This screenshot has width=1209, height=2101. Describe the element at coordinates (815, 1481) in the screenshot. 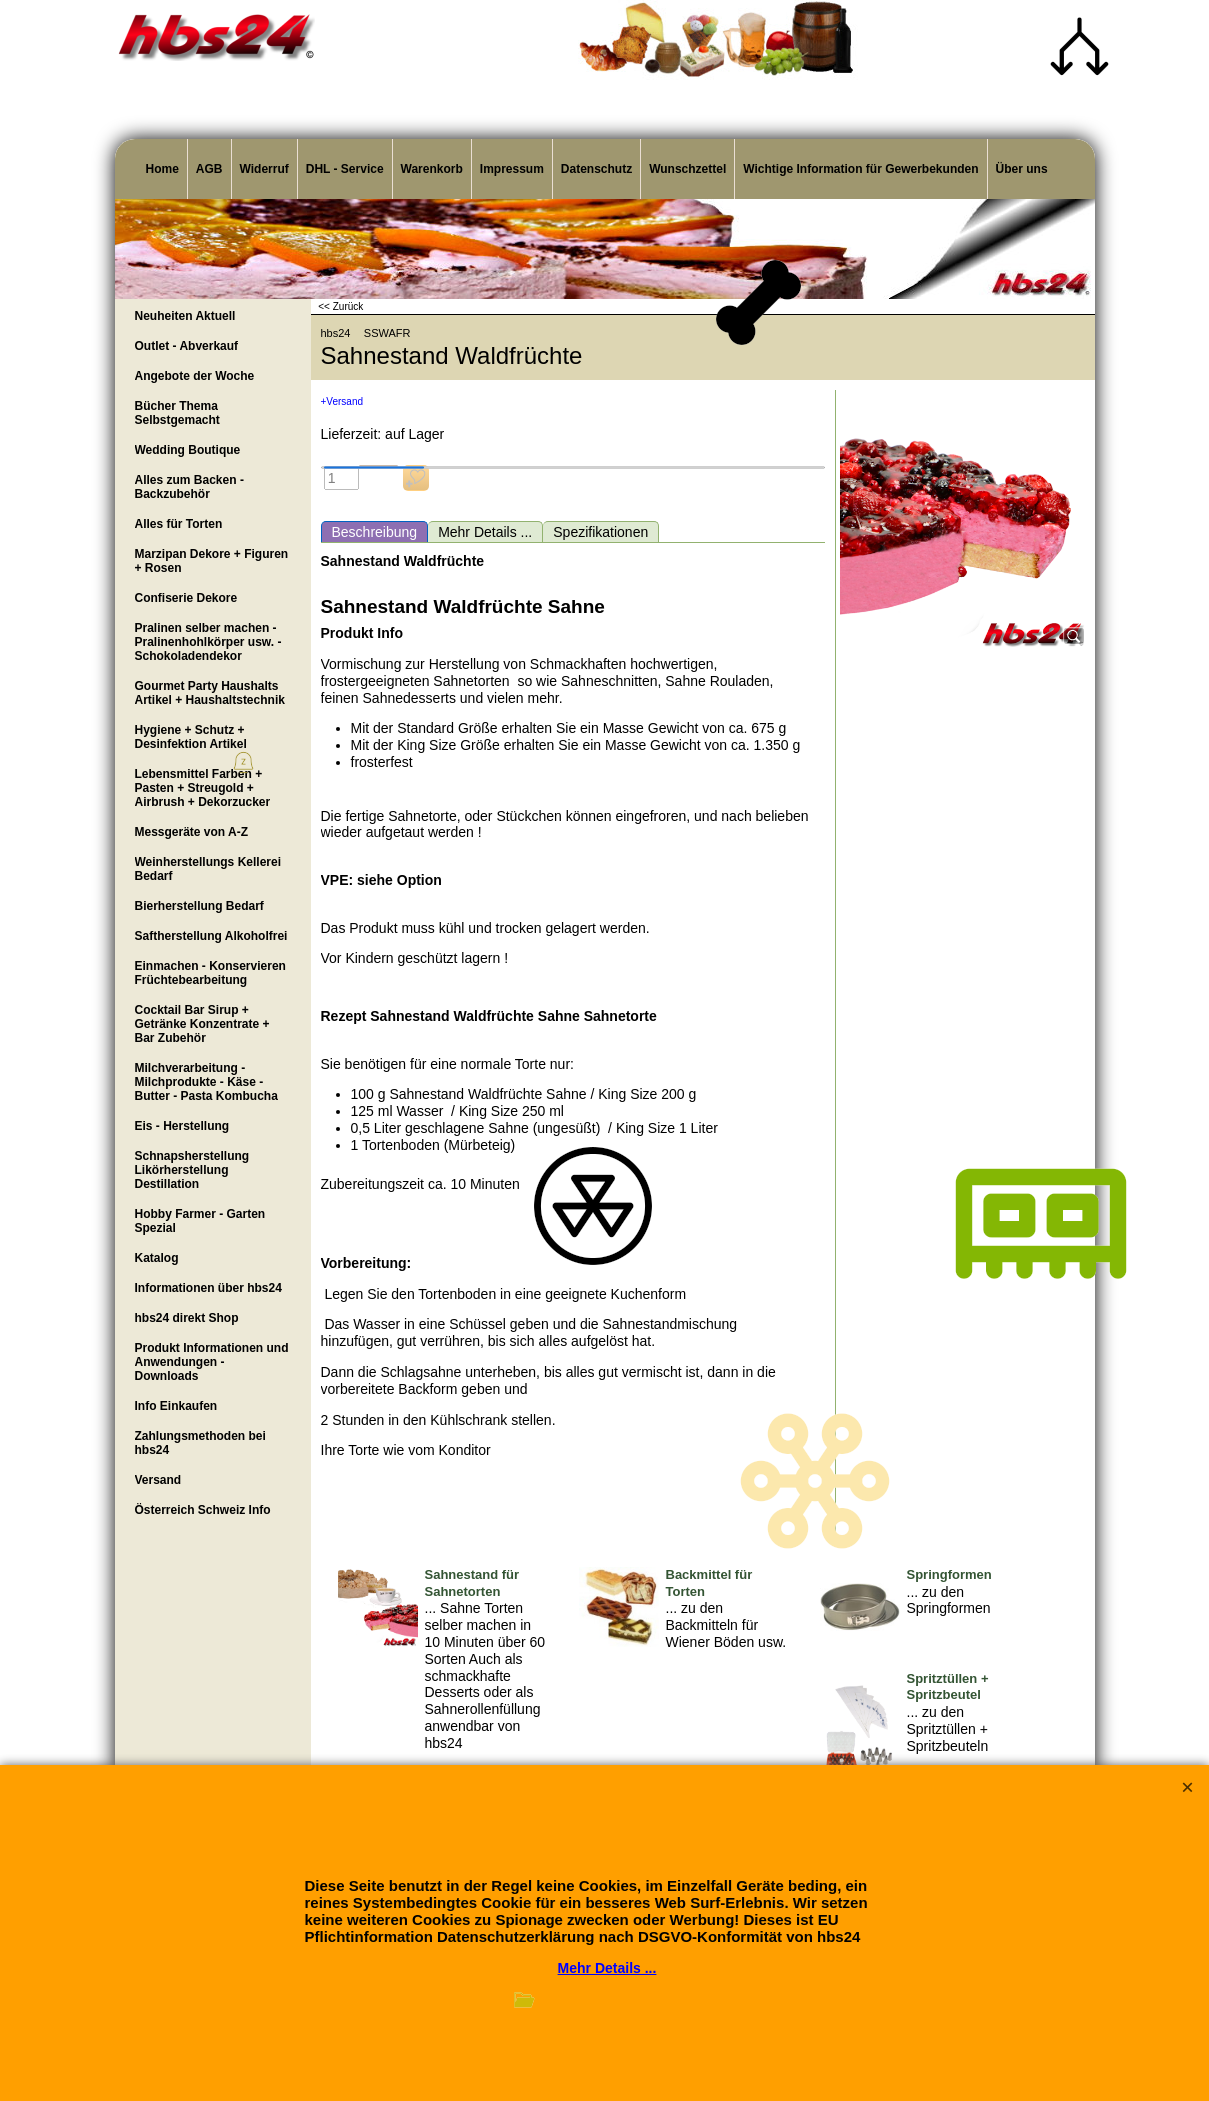

I see `view star network topology` at that location.